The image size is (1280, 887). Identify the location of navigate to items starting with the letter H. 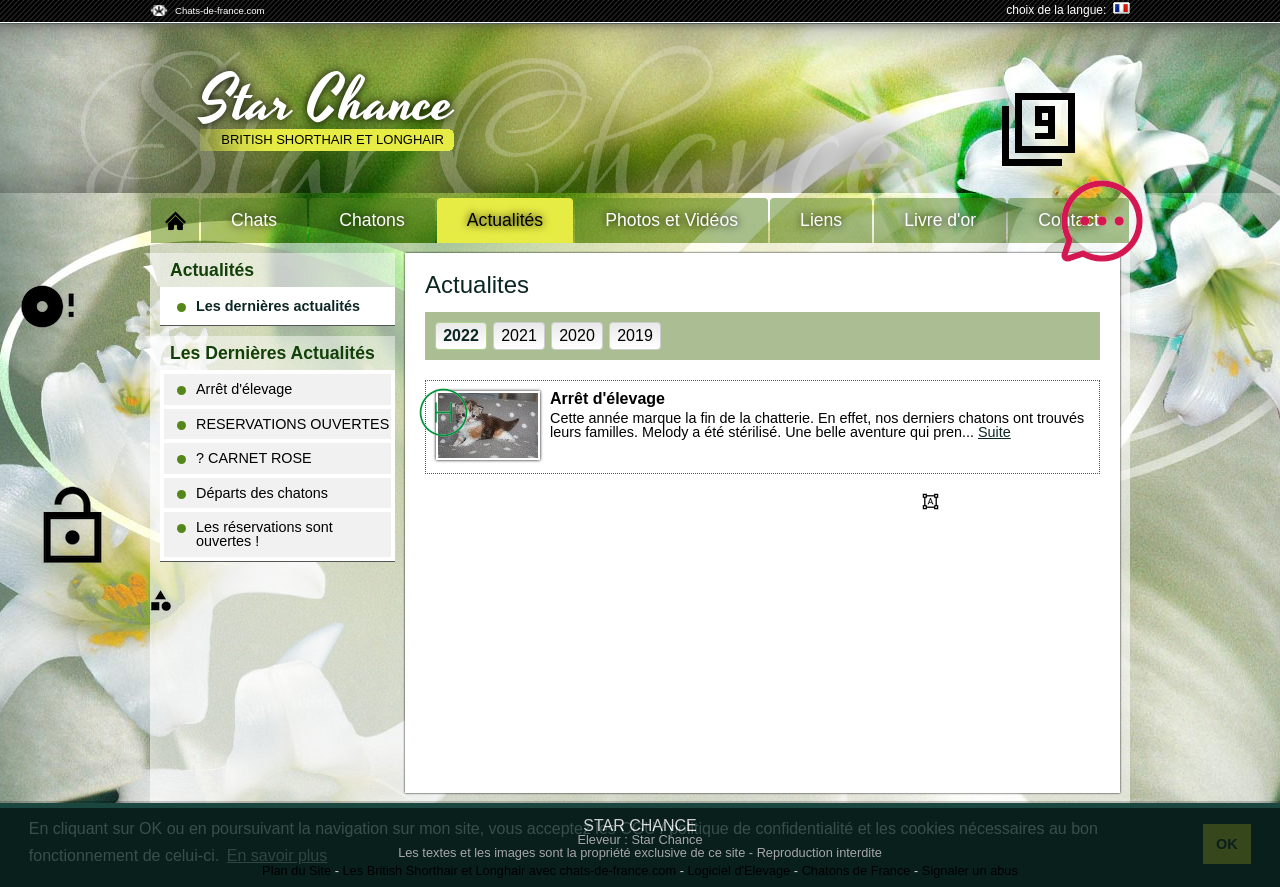
(443, 412).